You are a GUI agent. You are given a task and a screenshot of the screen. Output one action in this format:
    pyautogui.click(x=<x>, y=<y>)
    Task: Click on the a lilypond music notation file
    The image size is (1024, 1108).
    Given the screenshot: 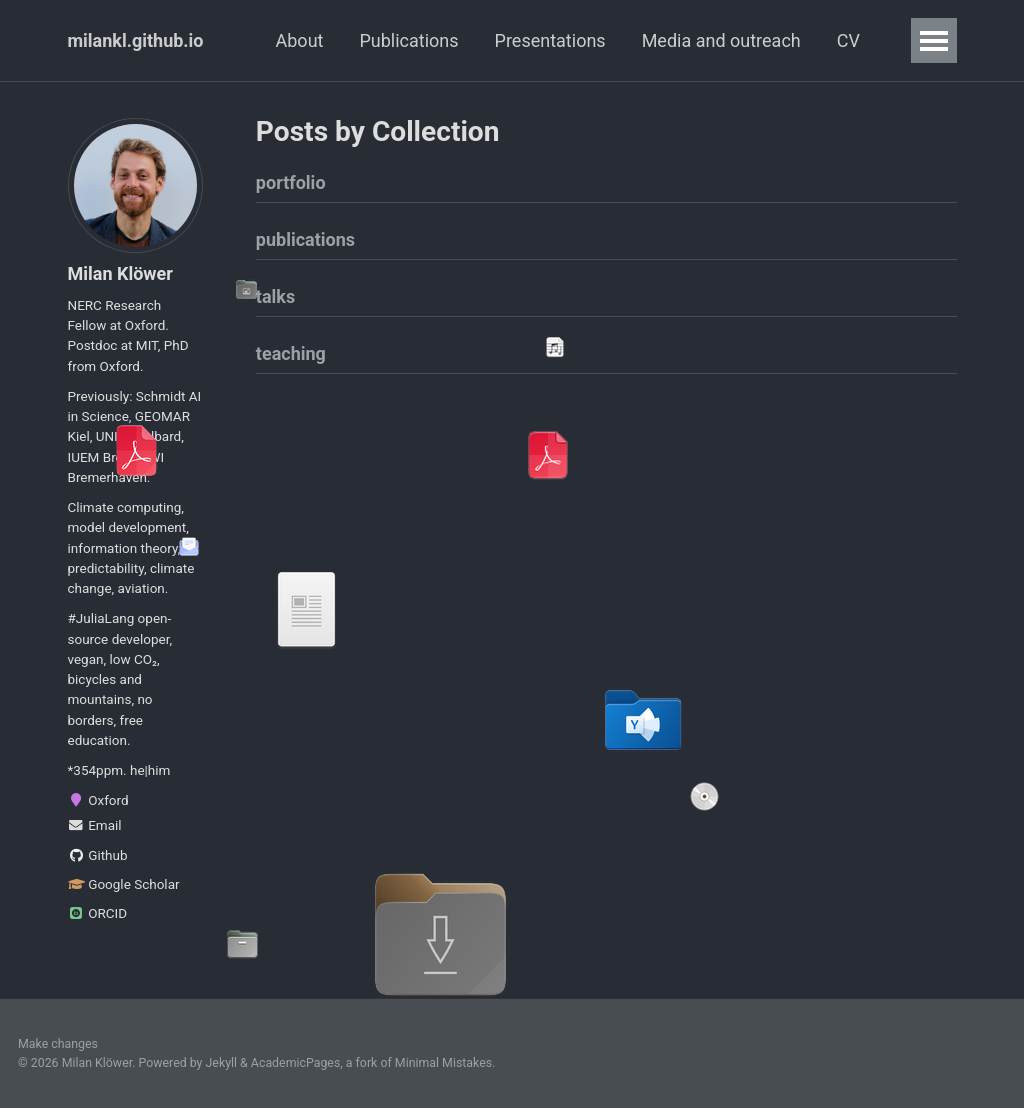 What is the action you would take?
    pyautogui.click(x=555, y=347)
    